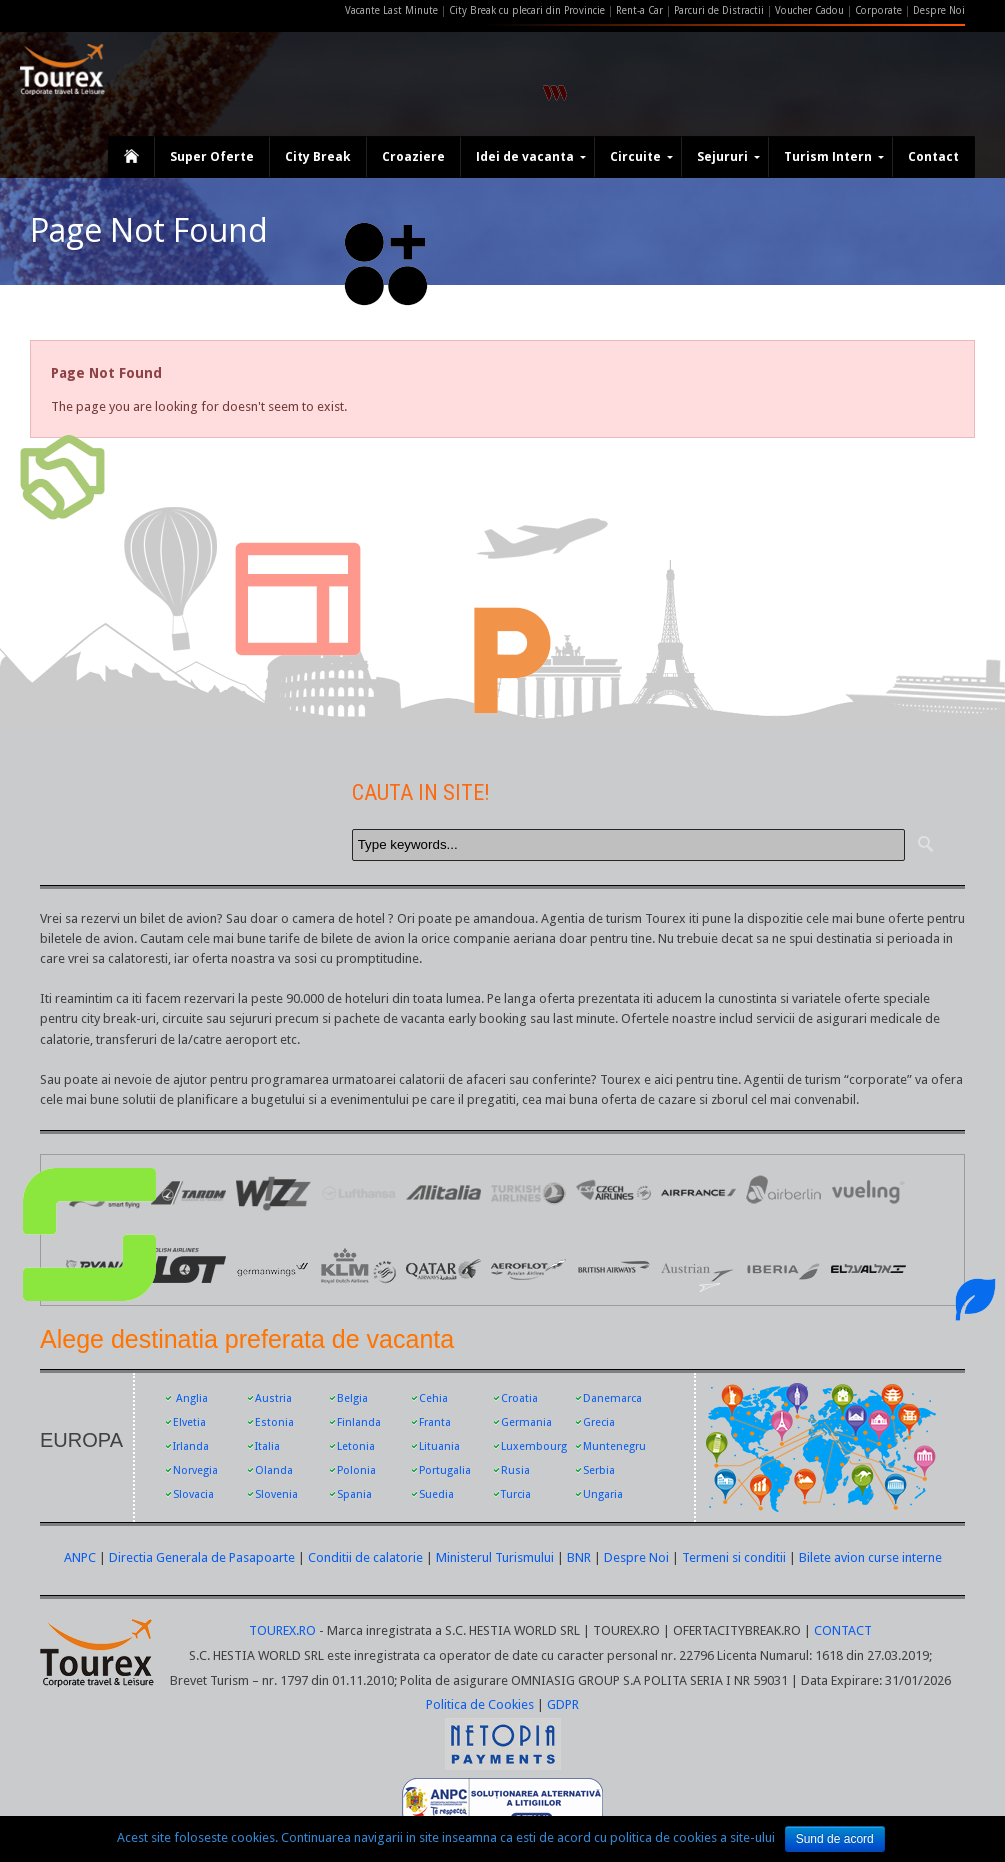  What do you see at coordinates (555, 93) in the screenshot?
I see `thirdweb platform logo` at bounding box center [555, 93].